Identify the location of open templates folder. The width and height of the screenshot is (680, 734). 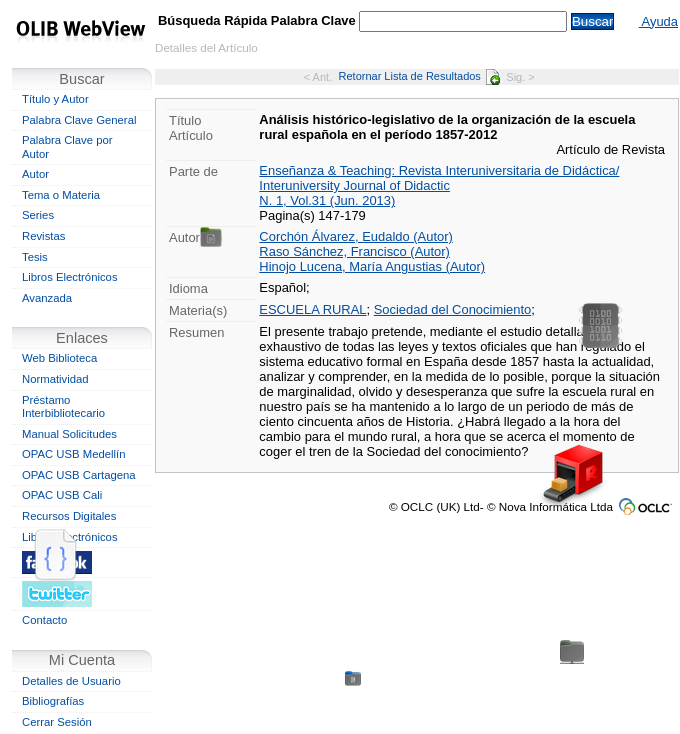
(353, 678).